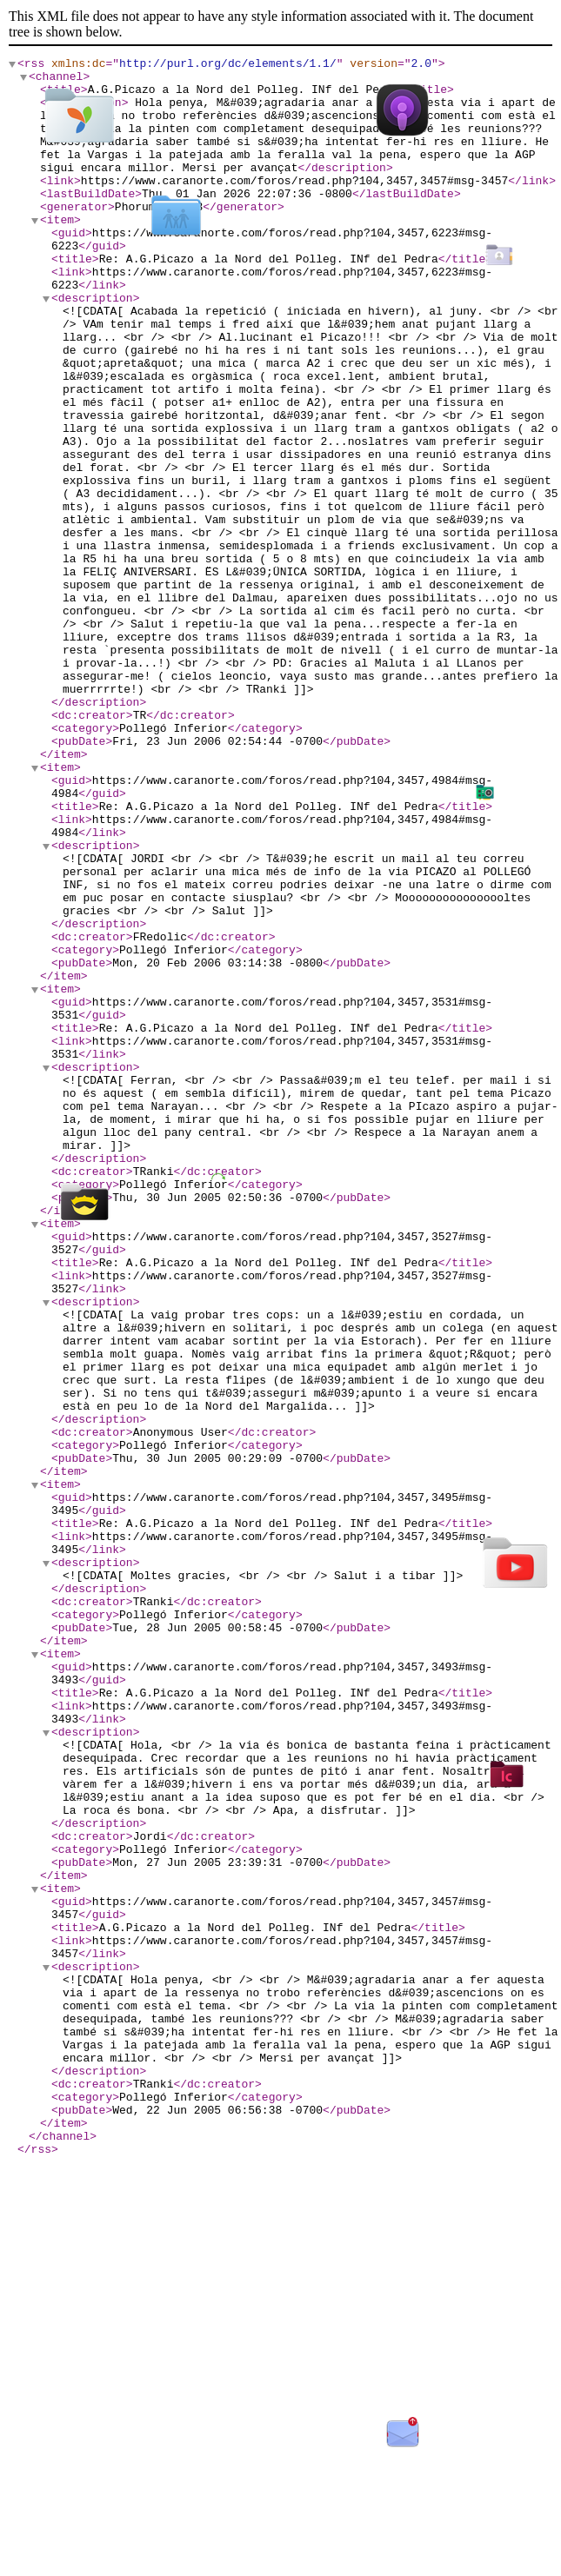 This screenshot has height=2576, width=561. I want to click on open graphics or image files folder, so click(484, 792).